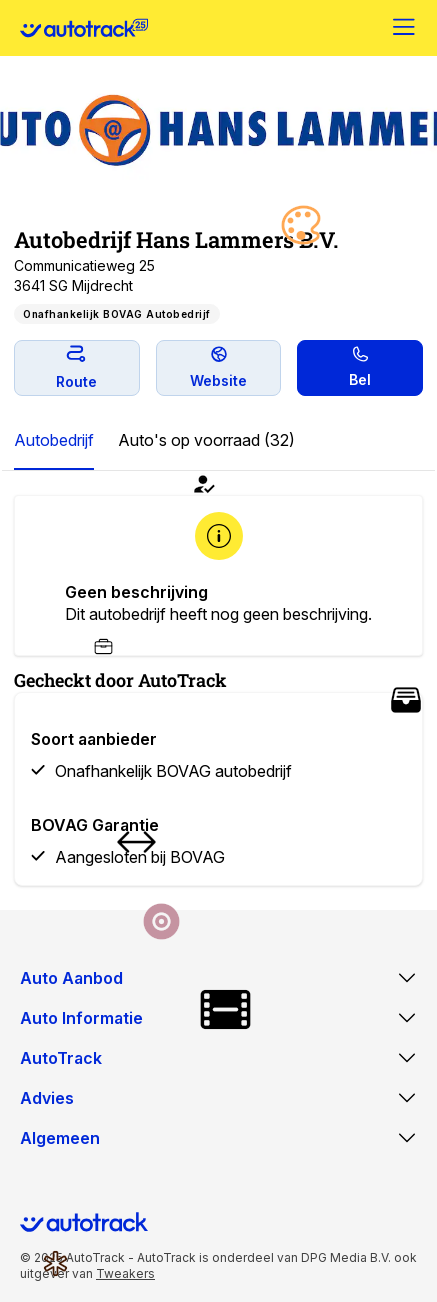  Describe the element at coordinates (103, 646) in the screenshot. I see `access work or business-related content` at that location.